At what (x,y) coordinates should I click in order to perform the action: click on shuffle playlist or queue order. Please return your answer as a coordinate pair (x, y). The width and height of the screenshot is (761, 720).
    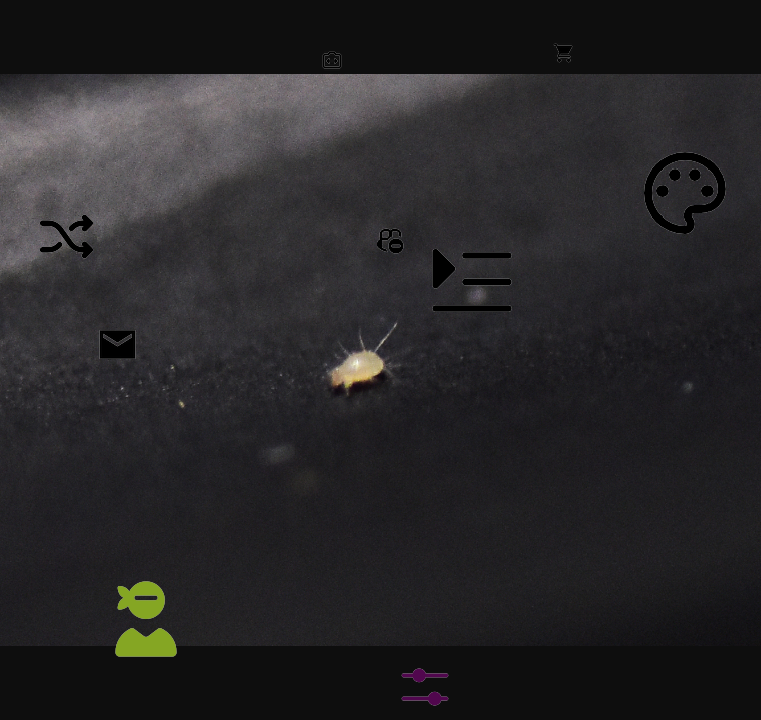
    Looking at the image, I should click on (65, 236).